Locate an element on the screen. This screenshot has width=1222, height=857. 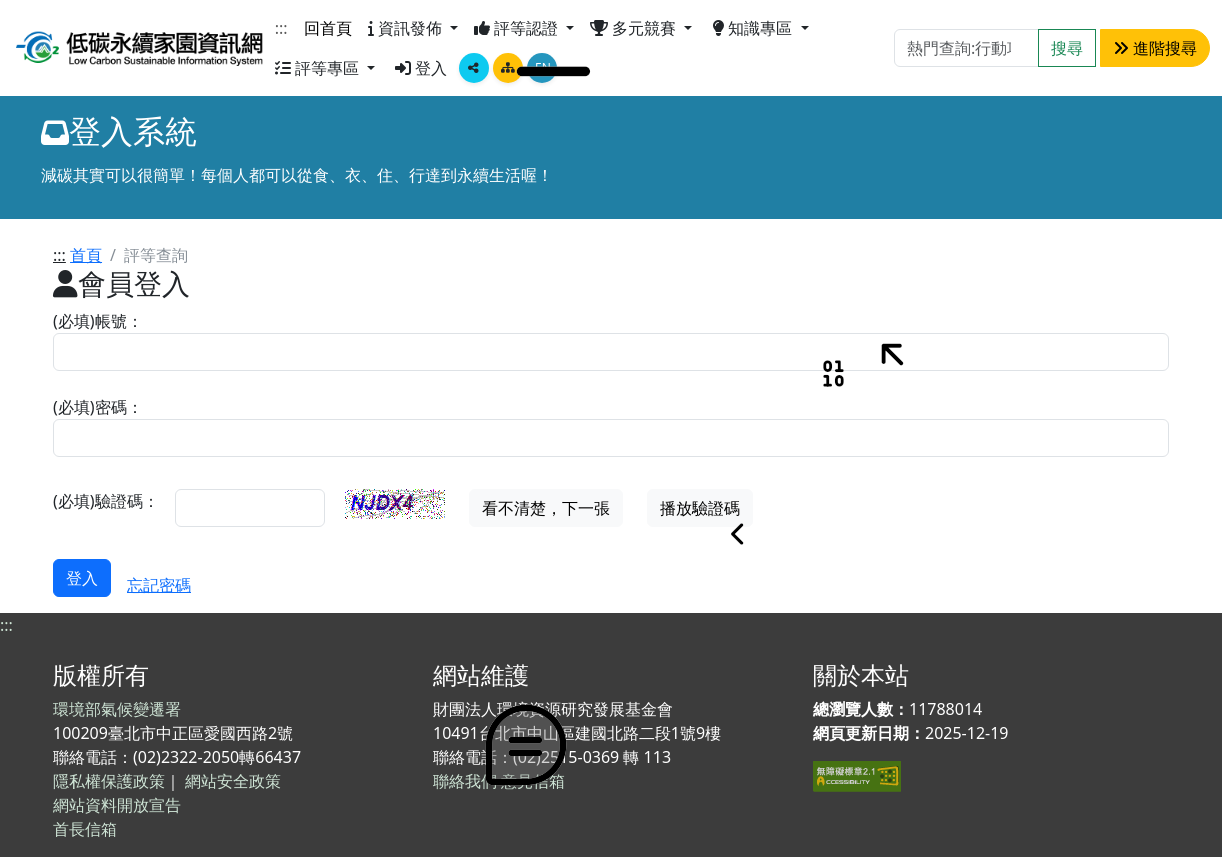
collapse or minimize a section is located at coordinates (555, 73).